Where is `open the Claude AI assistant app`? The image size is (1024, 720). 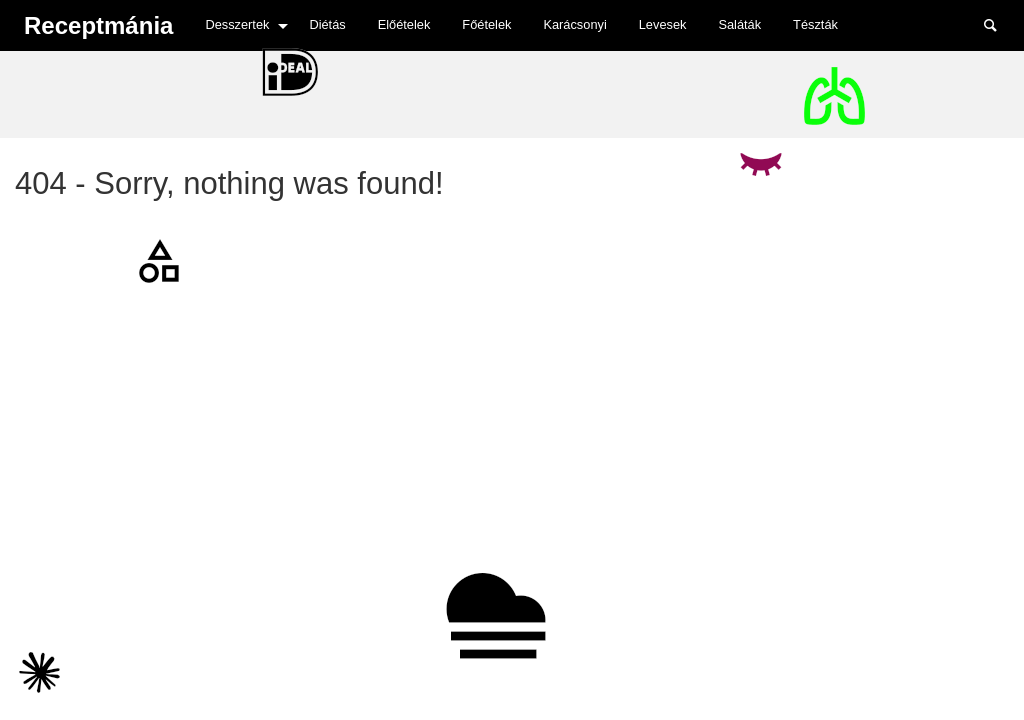 open the Claude AI assistant app is located at coordinates (39, 672).